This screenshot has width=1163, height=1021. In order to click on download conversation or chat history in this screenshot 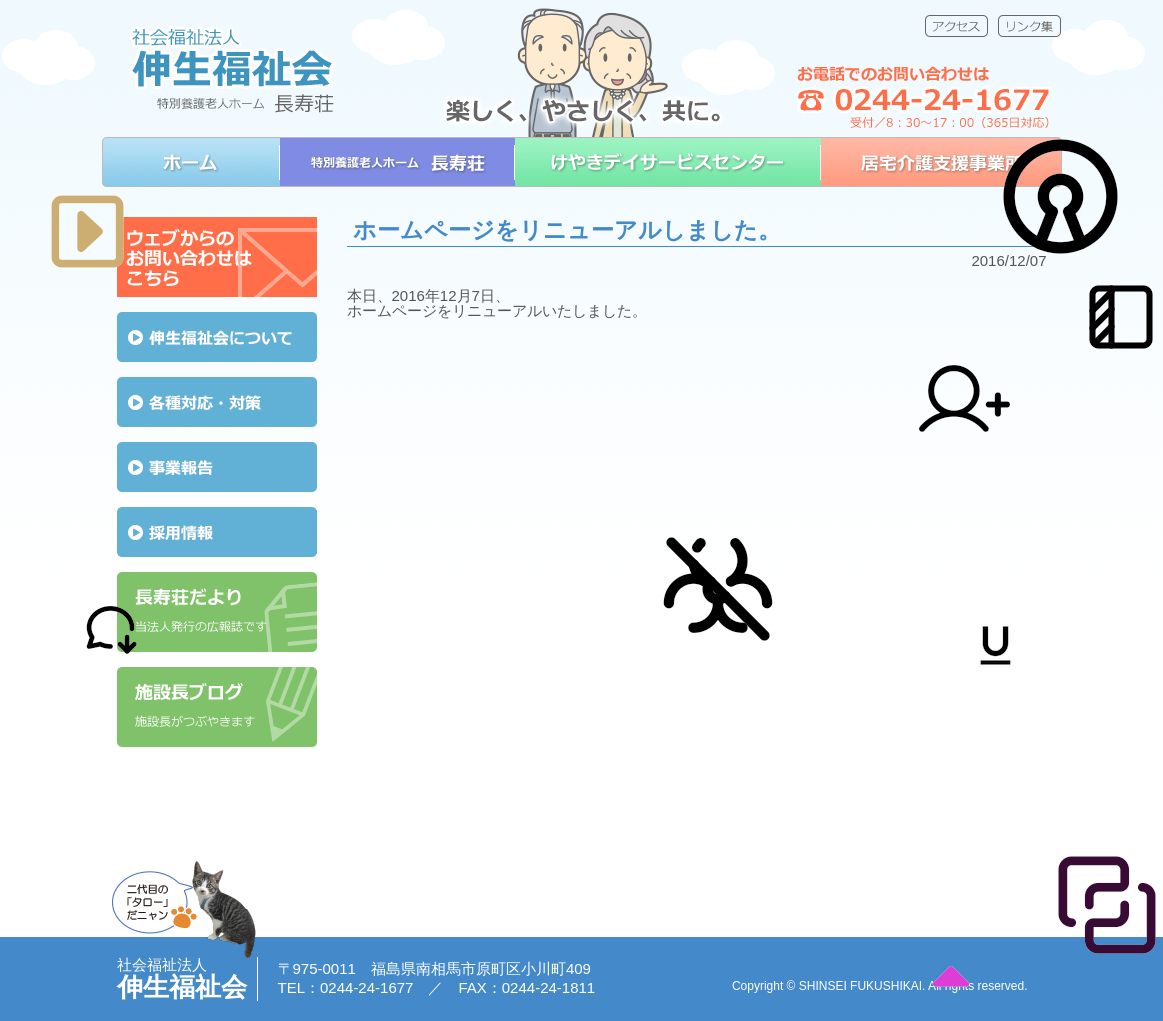, I will do `click(110, 627)`.